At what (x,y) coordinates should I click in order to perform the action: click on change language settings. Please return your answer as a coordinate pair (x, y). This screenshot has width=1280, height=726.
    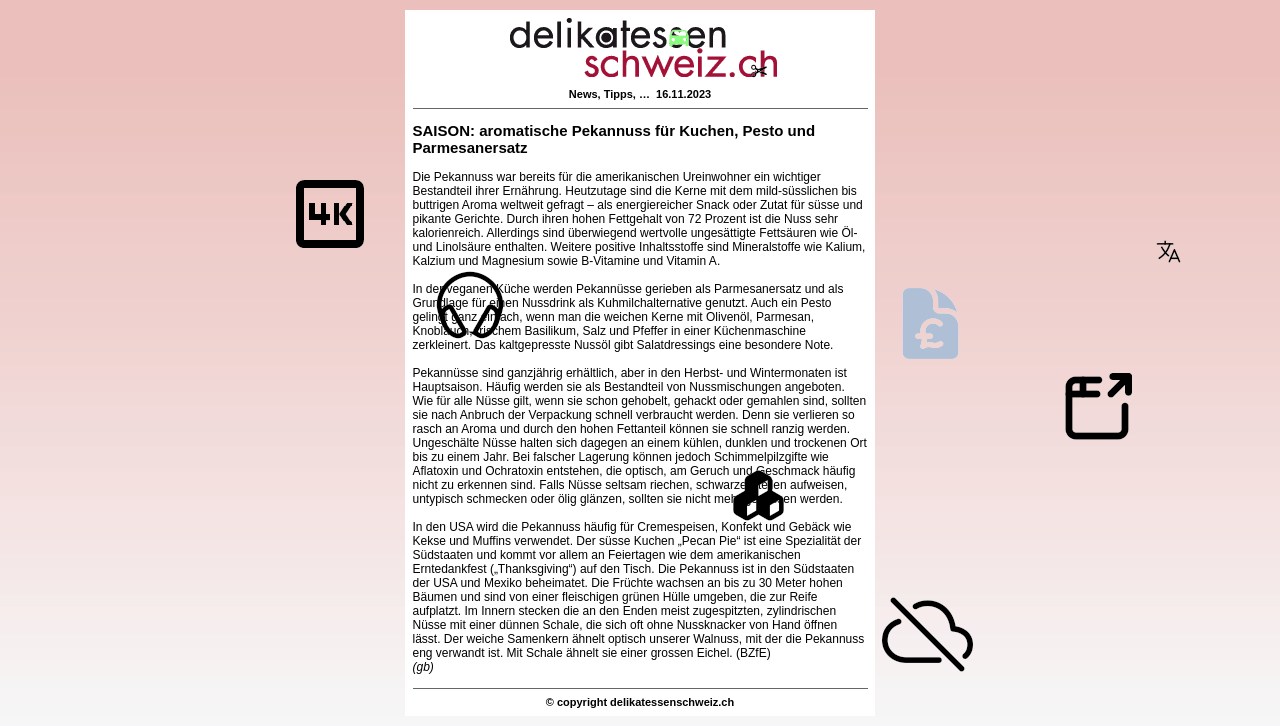
    Looking at the image, I should click on (1168, 251).